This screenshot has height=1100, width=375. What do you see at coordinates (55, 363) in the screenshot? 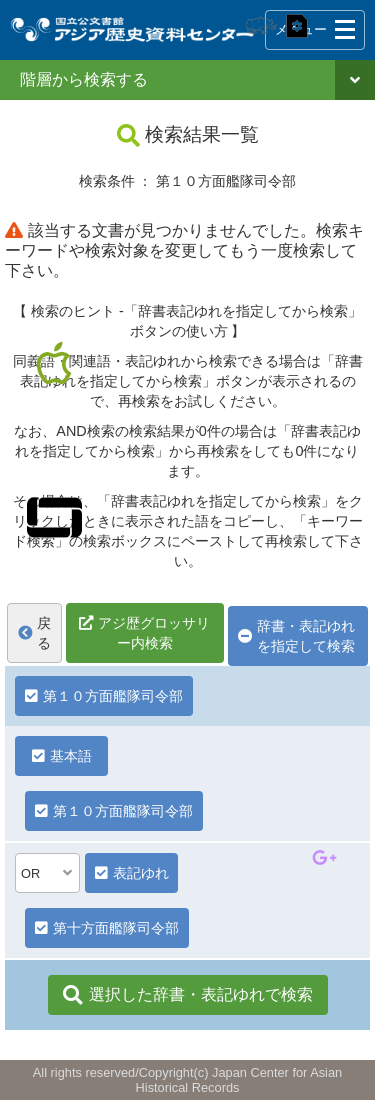
I see `apple company logo` at bounding box center [55, 363].